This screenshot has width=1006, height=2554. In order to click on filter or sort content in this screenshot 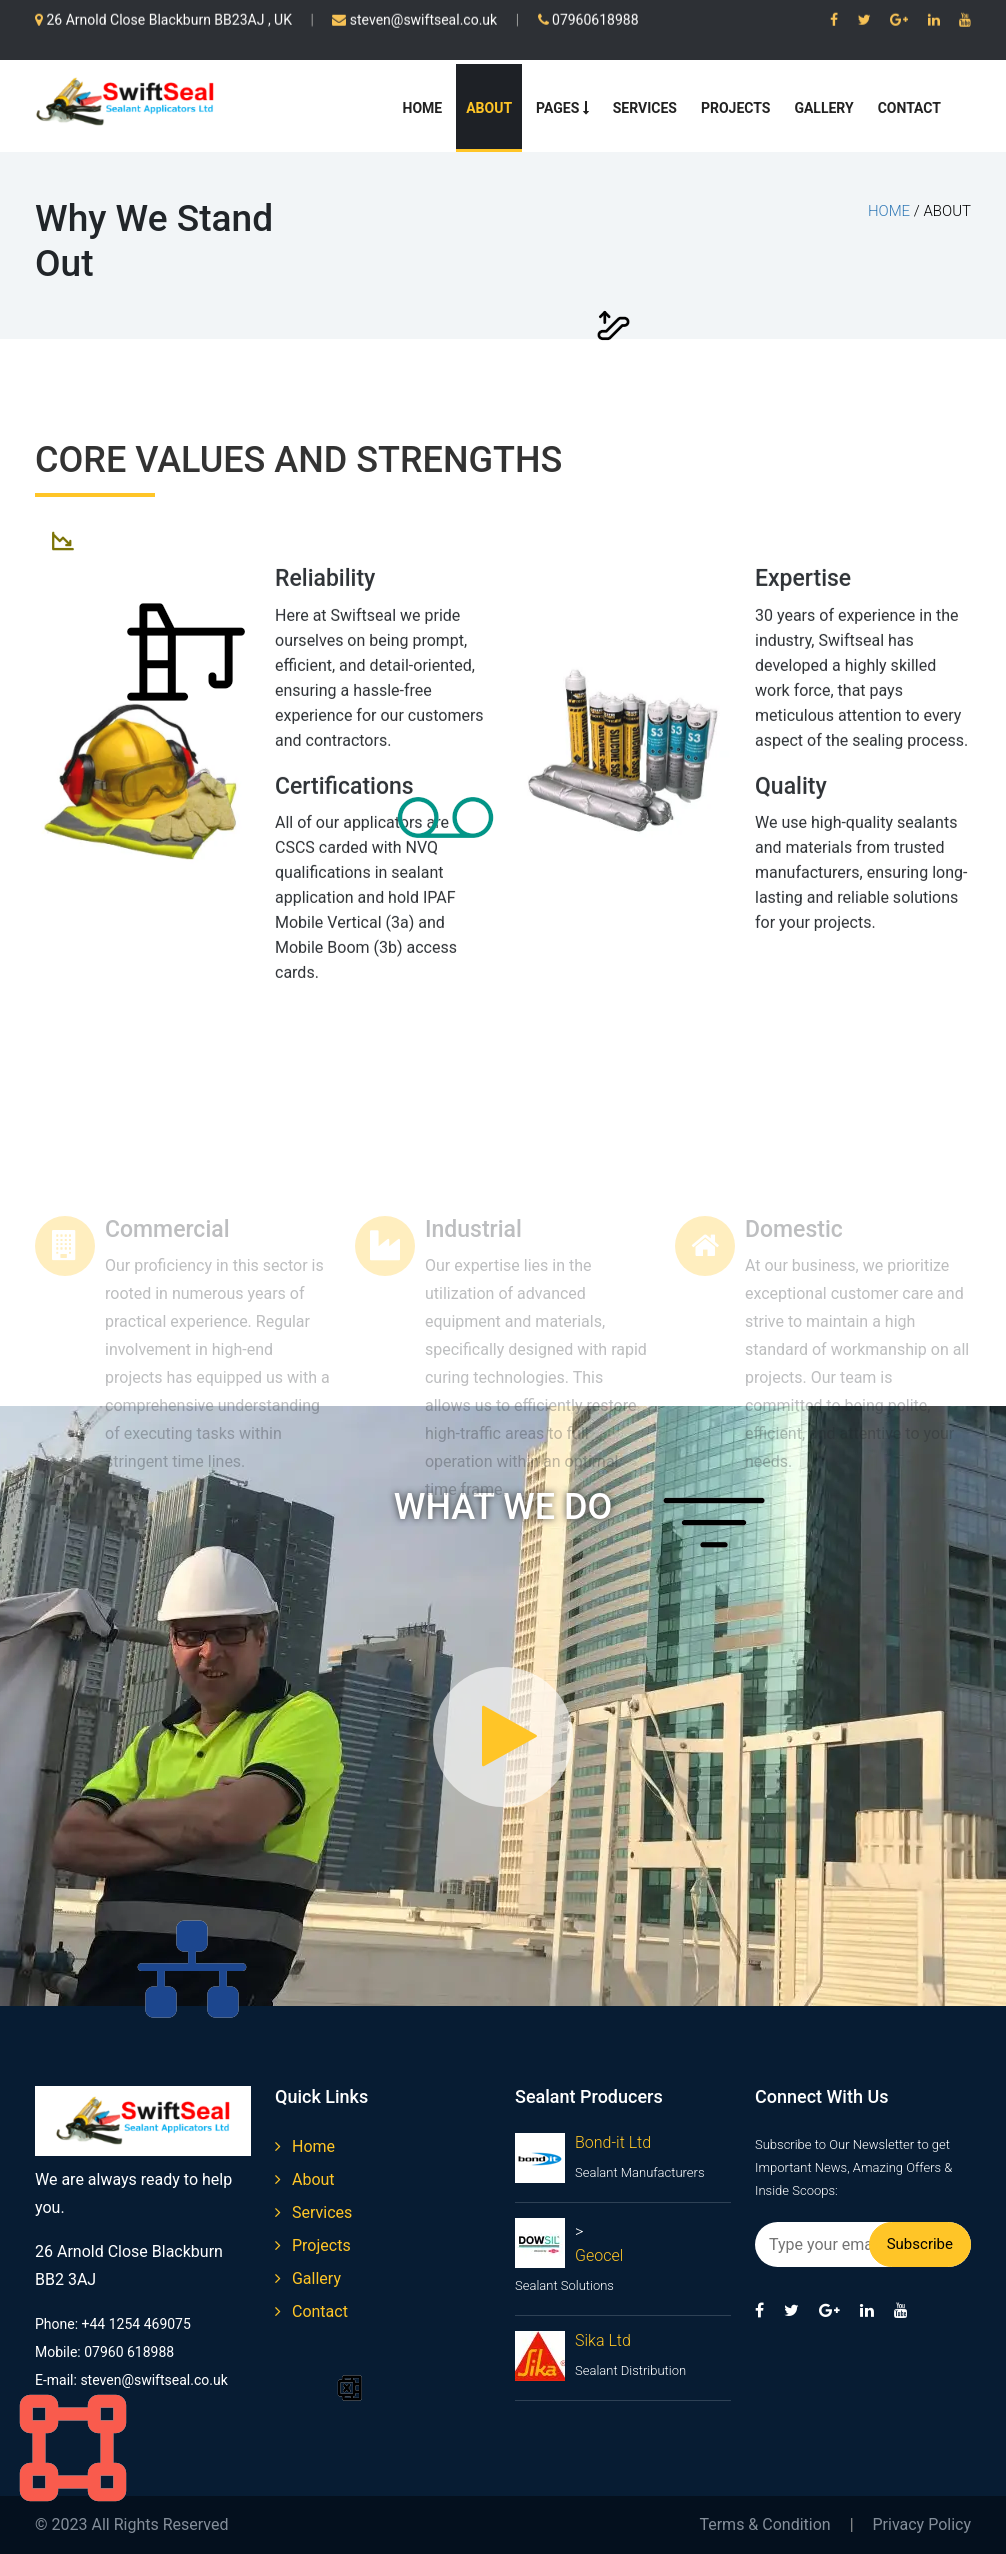, I will do `click(714, 1519)`.